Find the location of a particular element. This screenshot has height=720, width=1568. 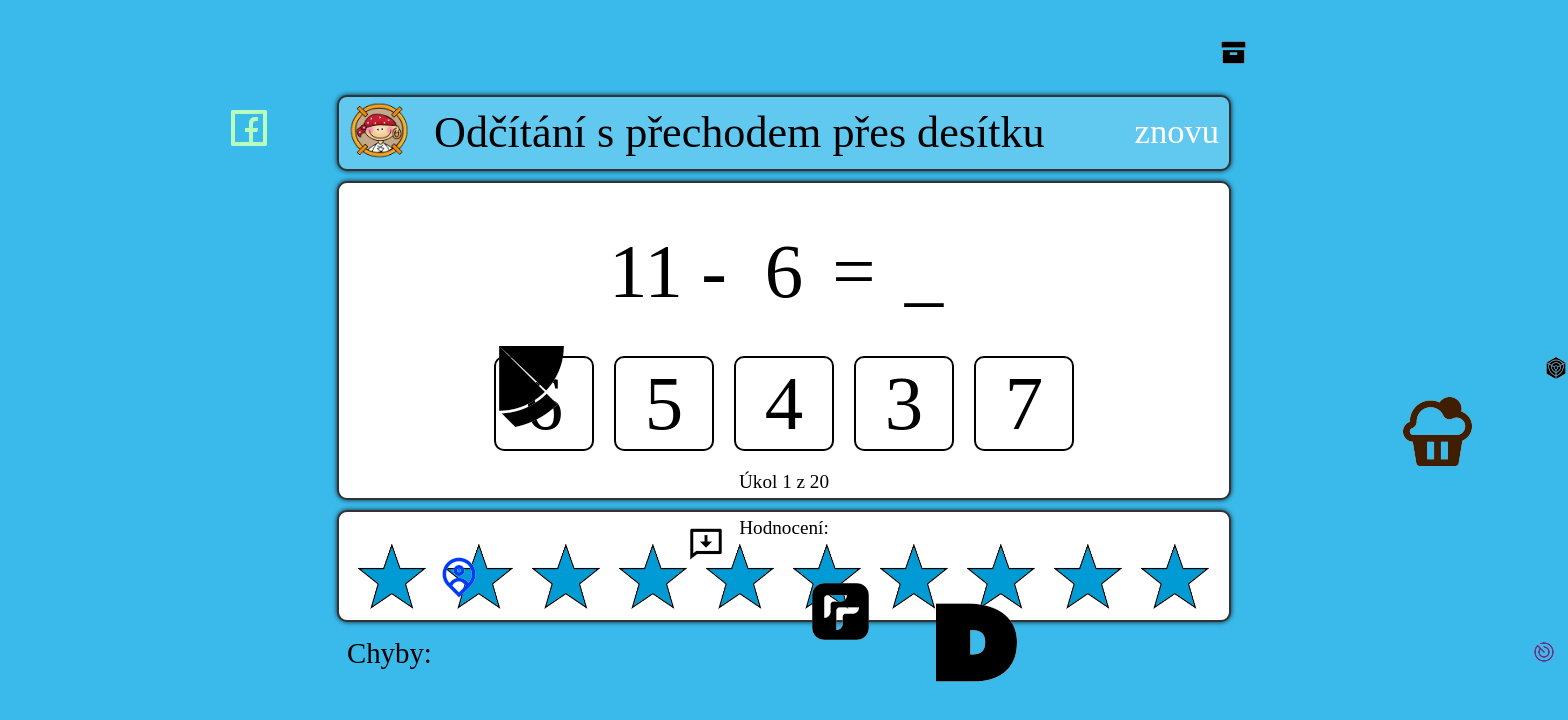

view your current location on the map is located at coordinates (459, 576).